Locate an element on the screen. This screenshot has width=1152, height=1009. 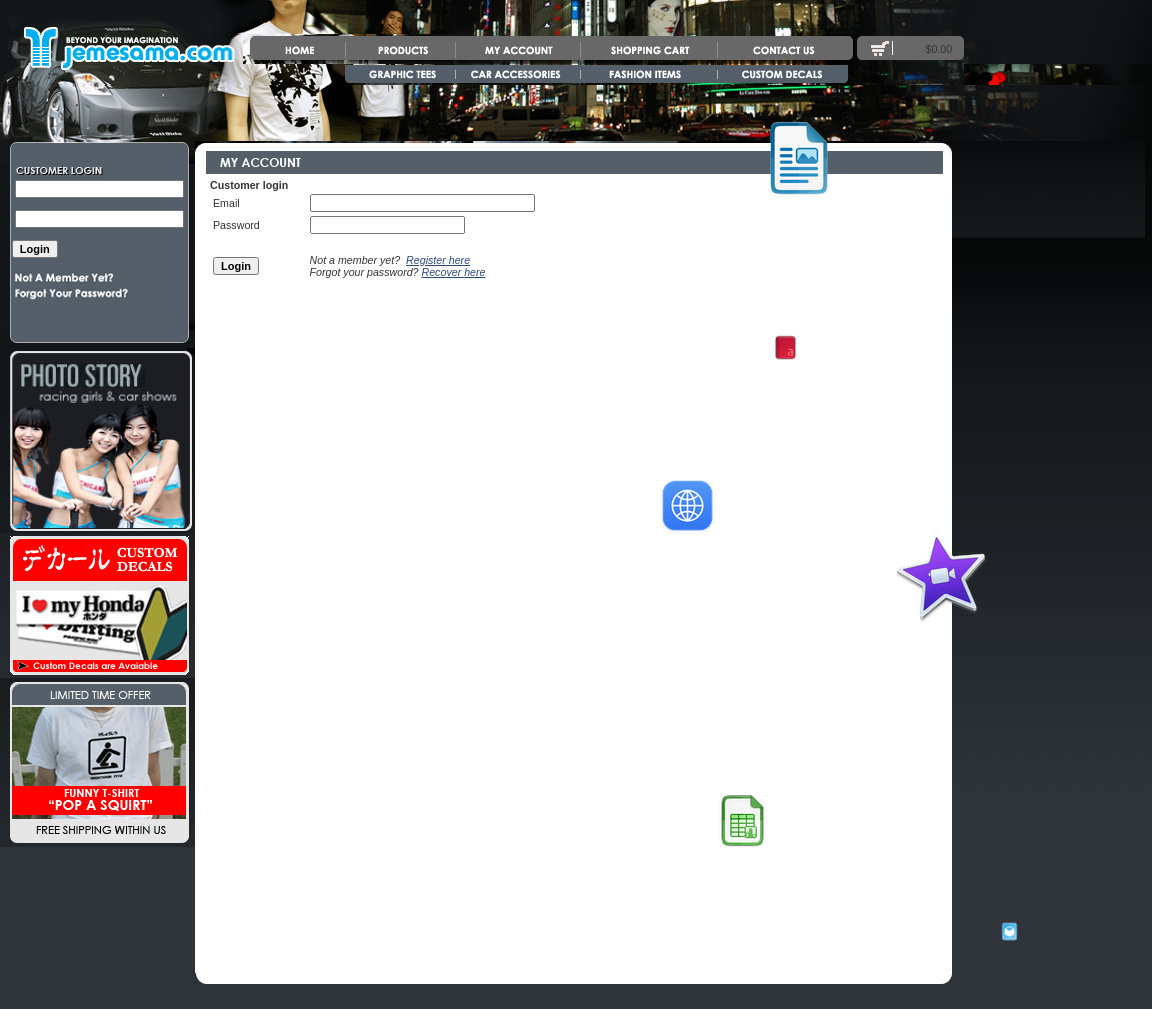
open iMovie video editing application is located at coordinates (940, 576).